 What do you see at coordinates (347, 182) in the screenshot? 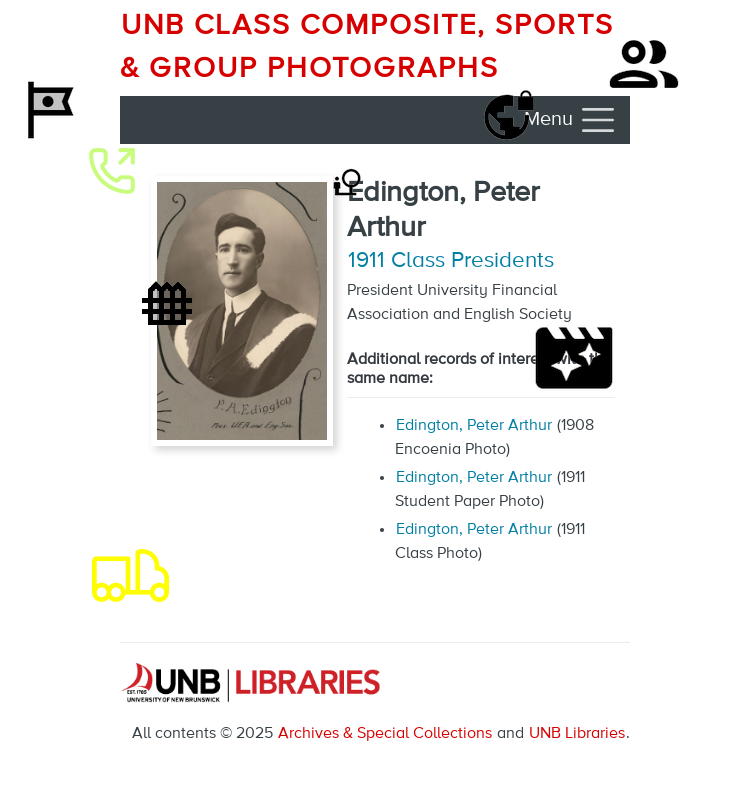
I see `explore nature or outdoor activities` at bounding box center [347, 182].